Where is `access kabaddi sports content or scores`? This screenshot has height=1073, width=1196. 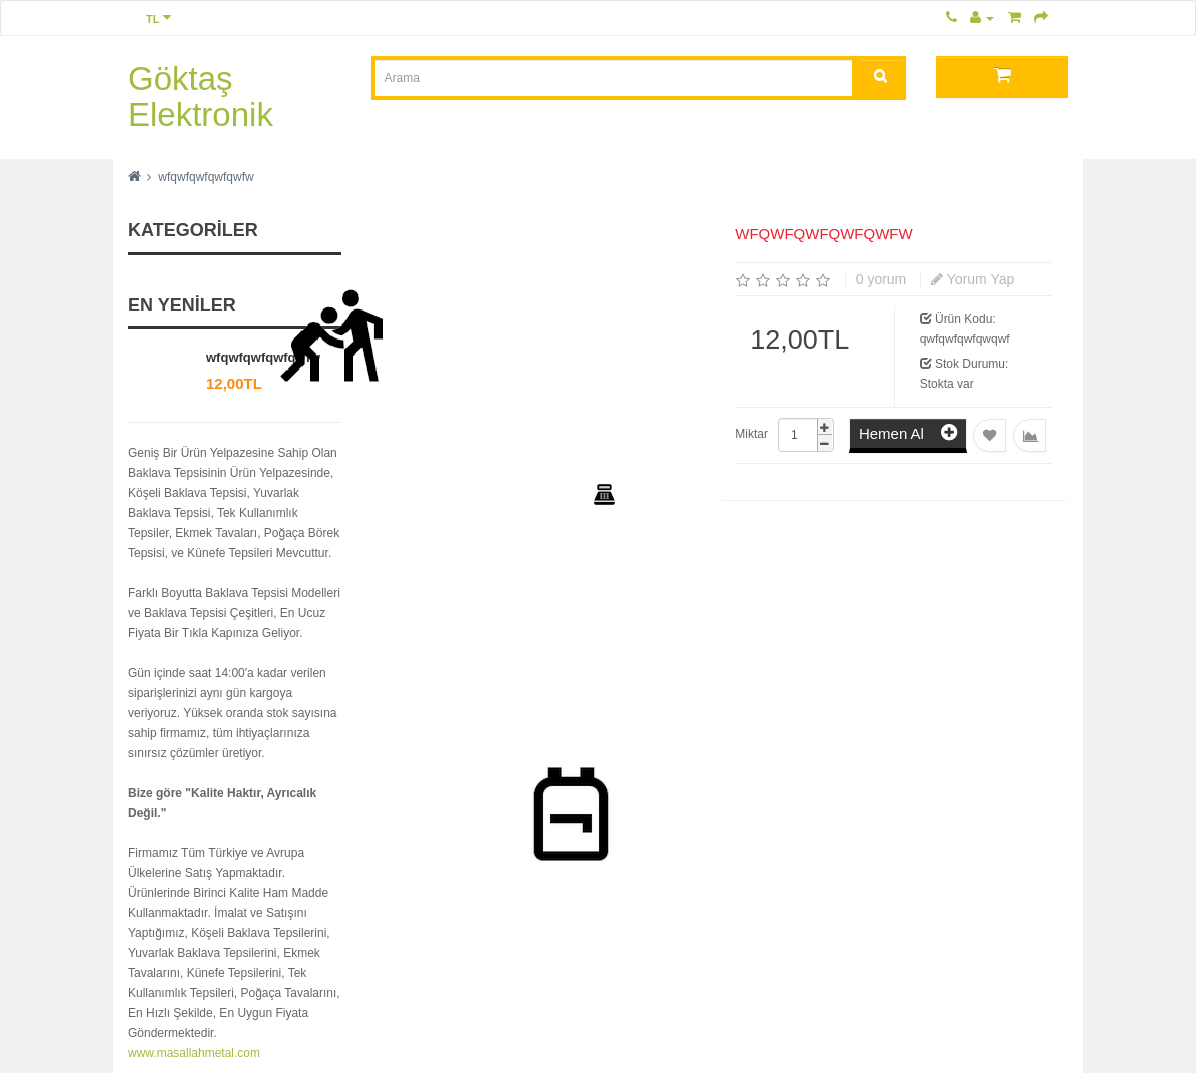 access kabaddi sports content or scores is located at coordinates (331, 339).